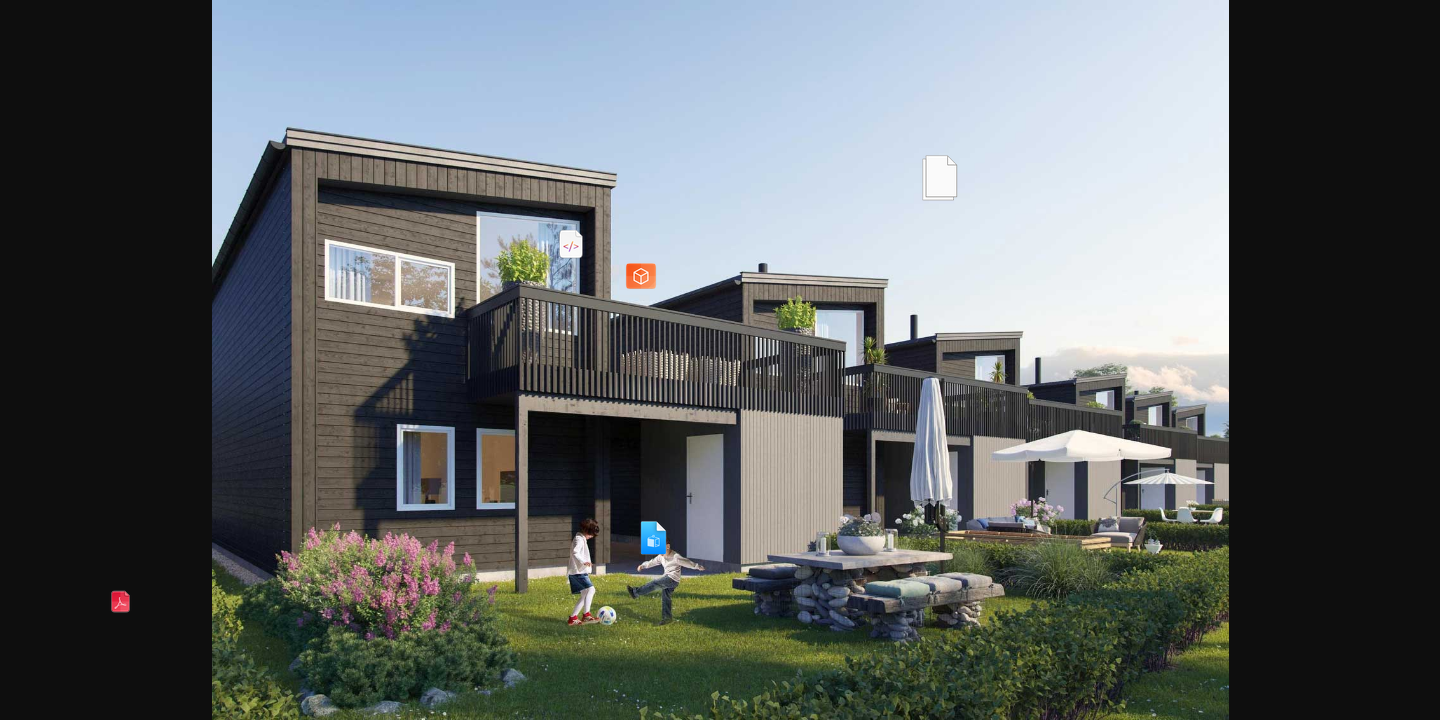 This screenshot has width=1440, height=720. I want to click on a DGN file (MicroStation CAD drawing), so click(653, 538).